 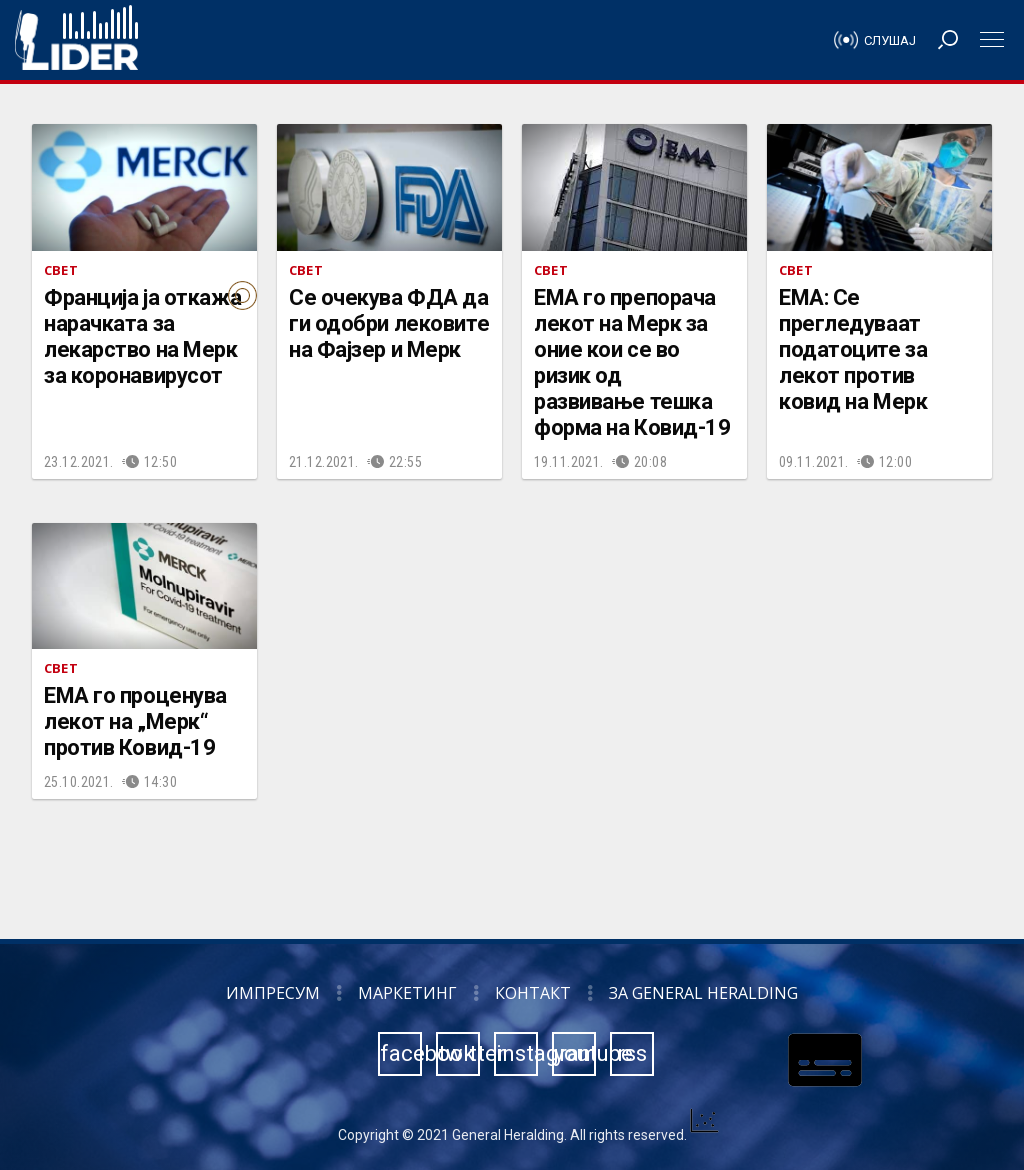 What do you see at coordinates (825, 1060) in the screenshot?
I see `enable subtitles or closed captions` at bounding box center [825, 1060].